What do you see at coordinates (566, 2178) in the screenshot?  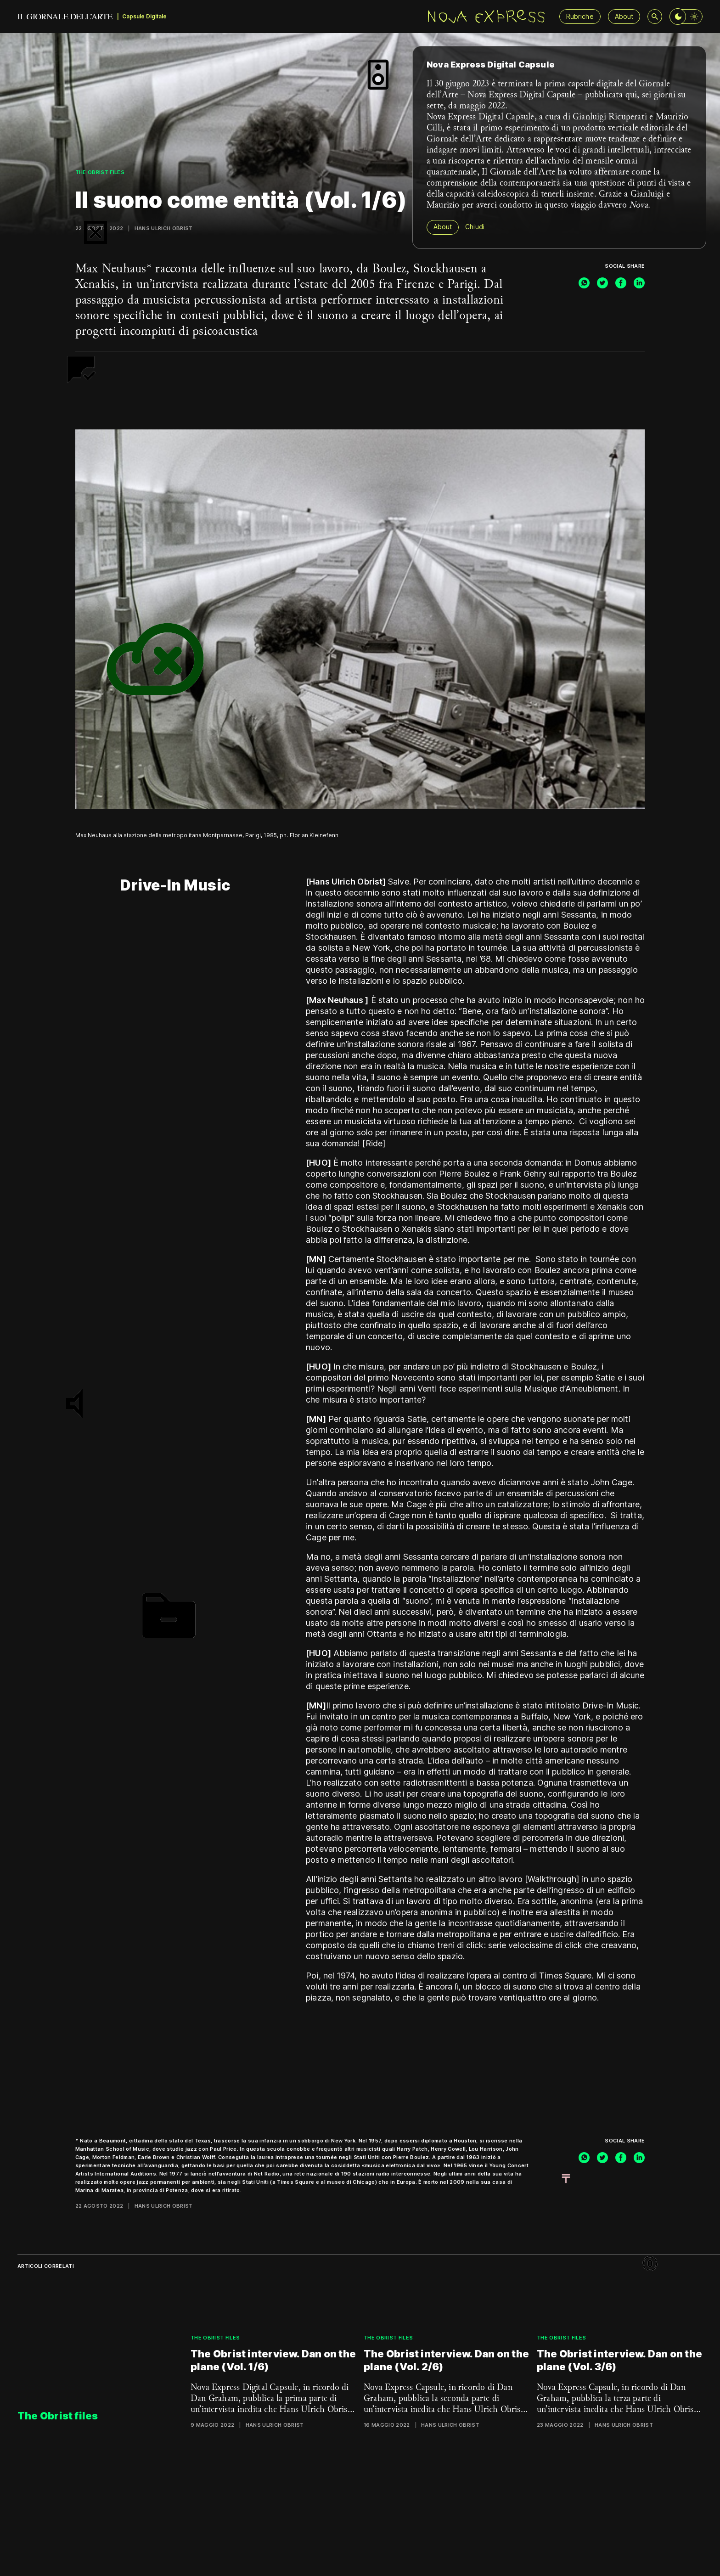 I see `indicates kazakhstani tenge currency` at bounding box center [566, 2178].